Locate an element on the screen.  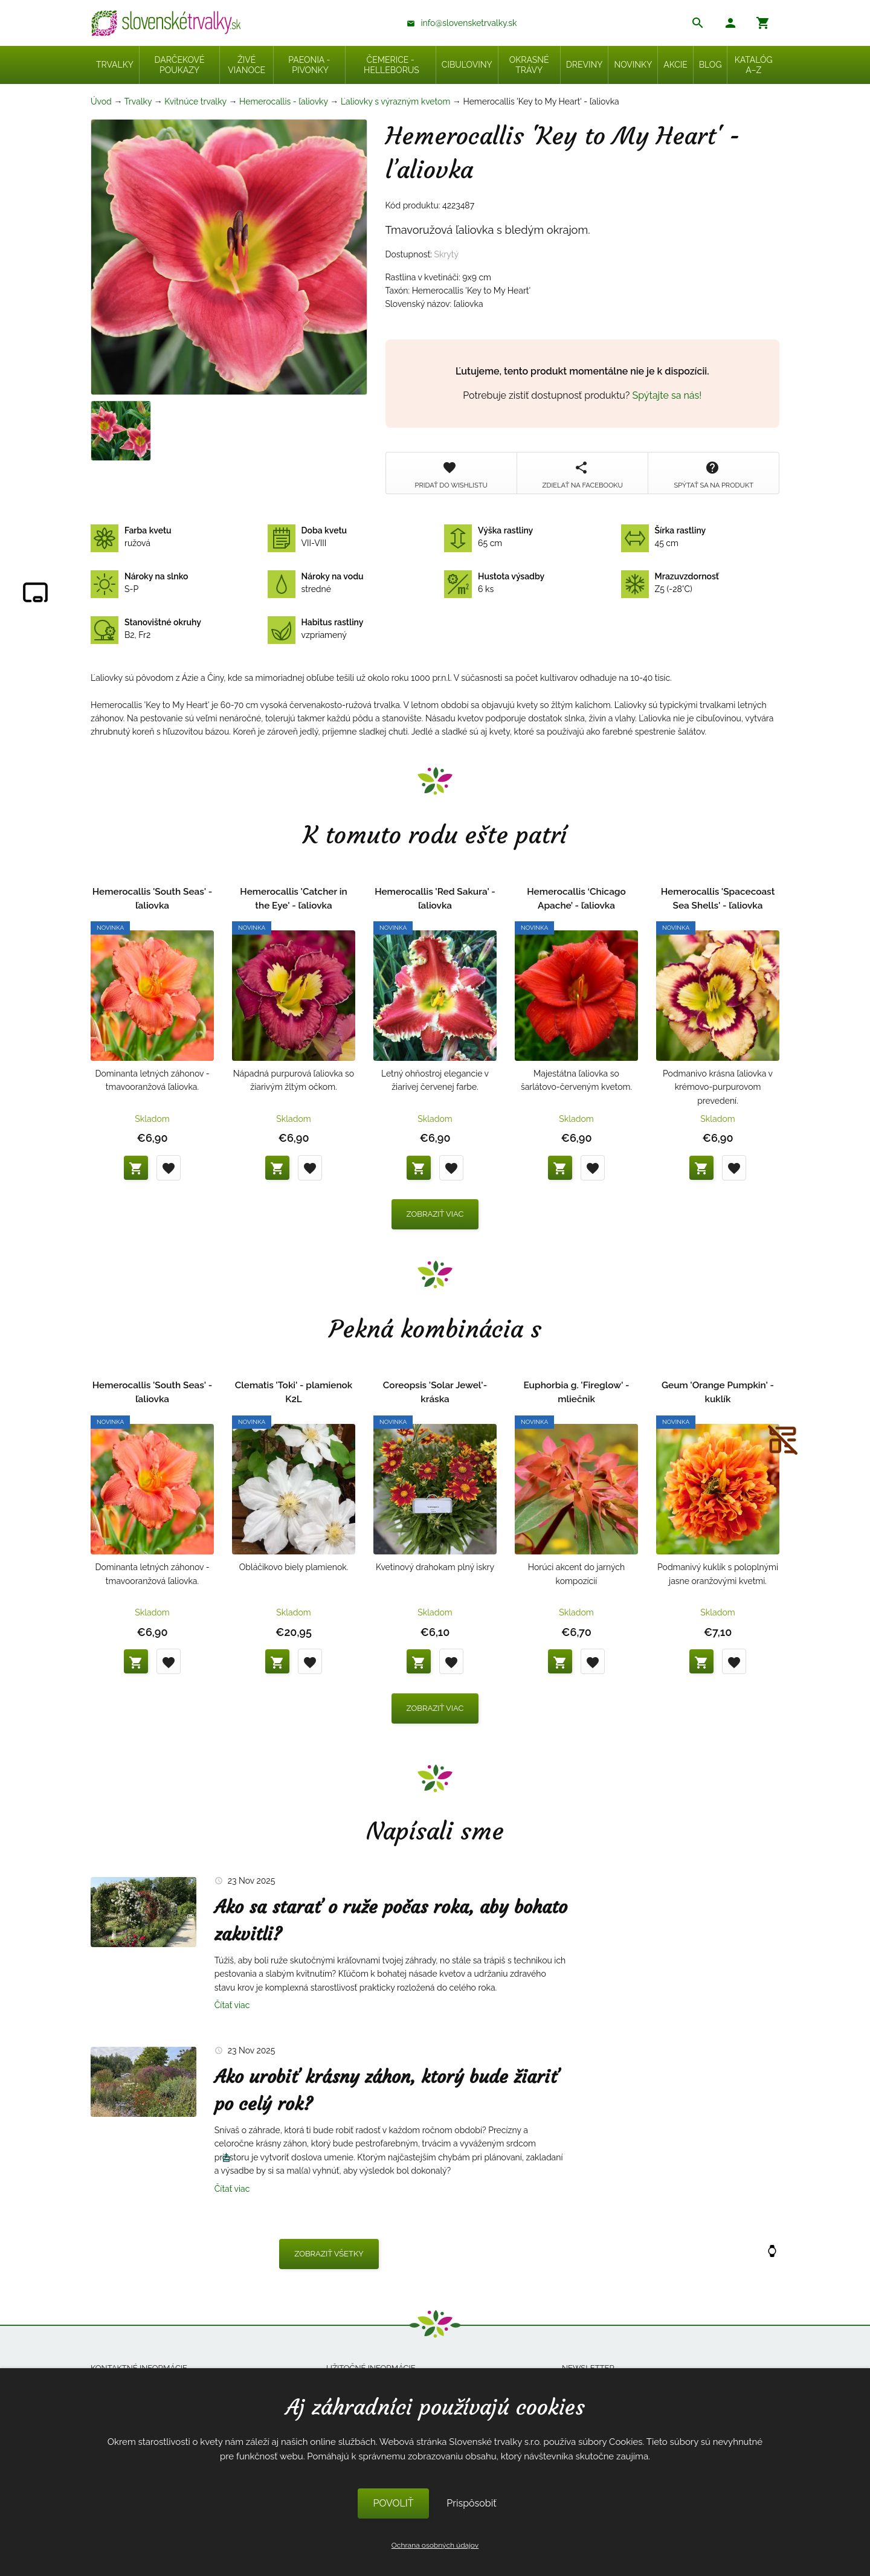
disable template mode is located at coordinates (782, 1440).